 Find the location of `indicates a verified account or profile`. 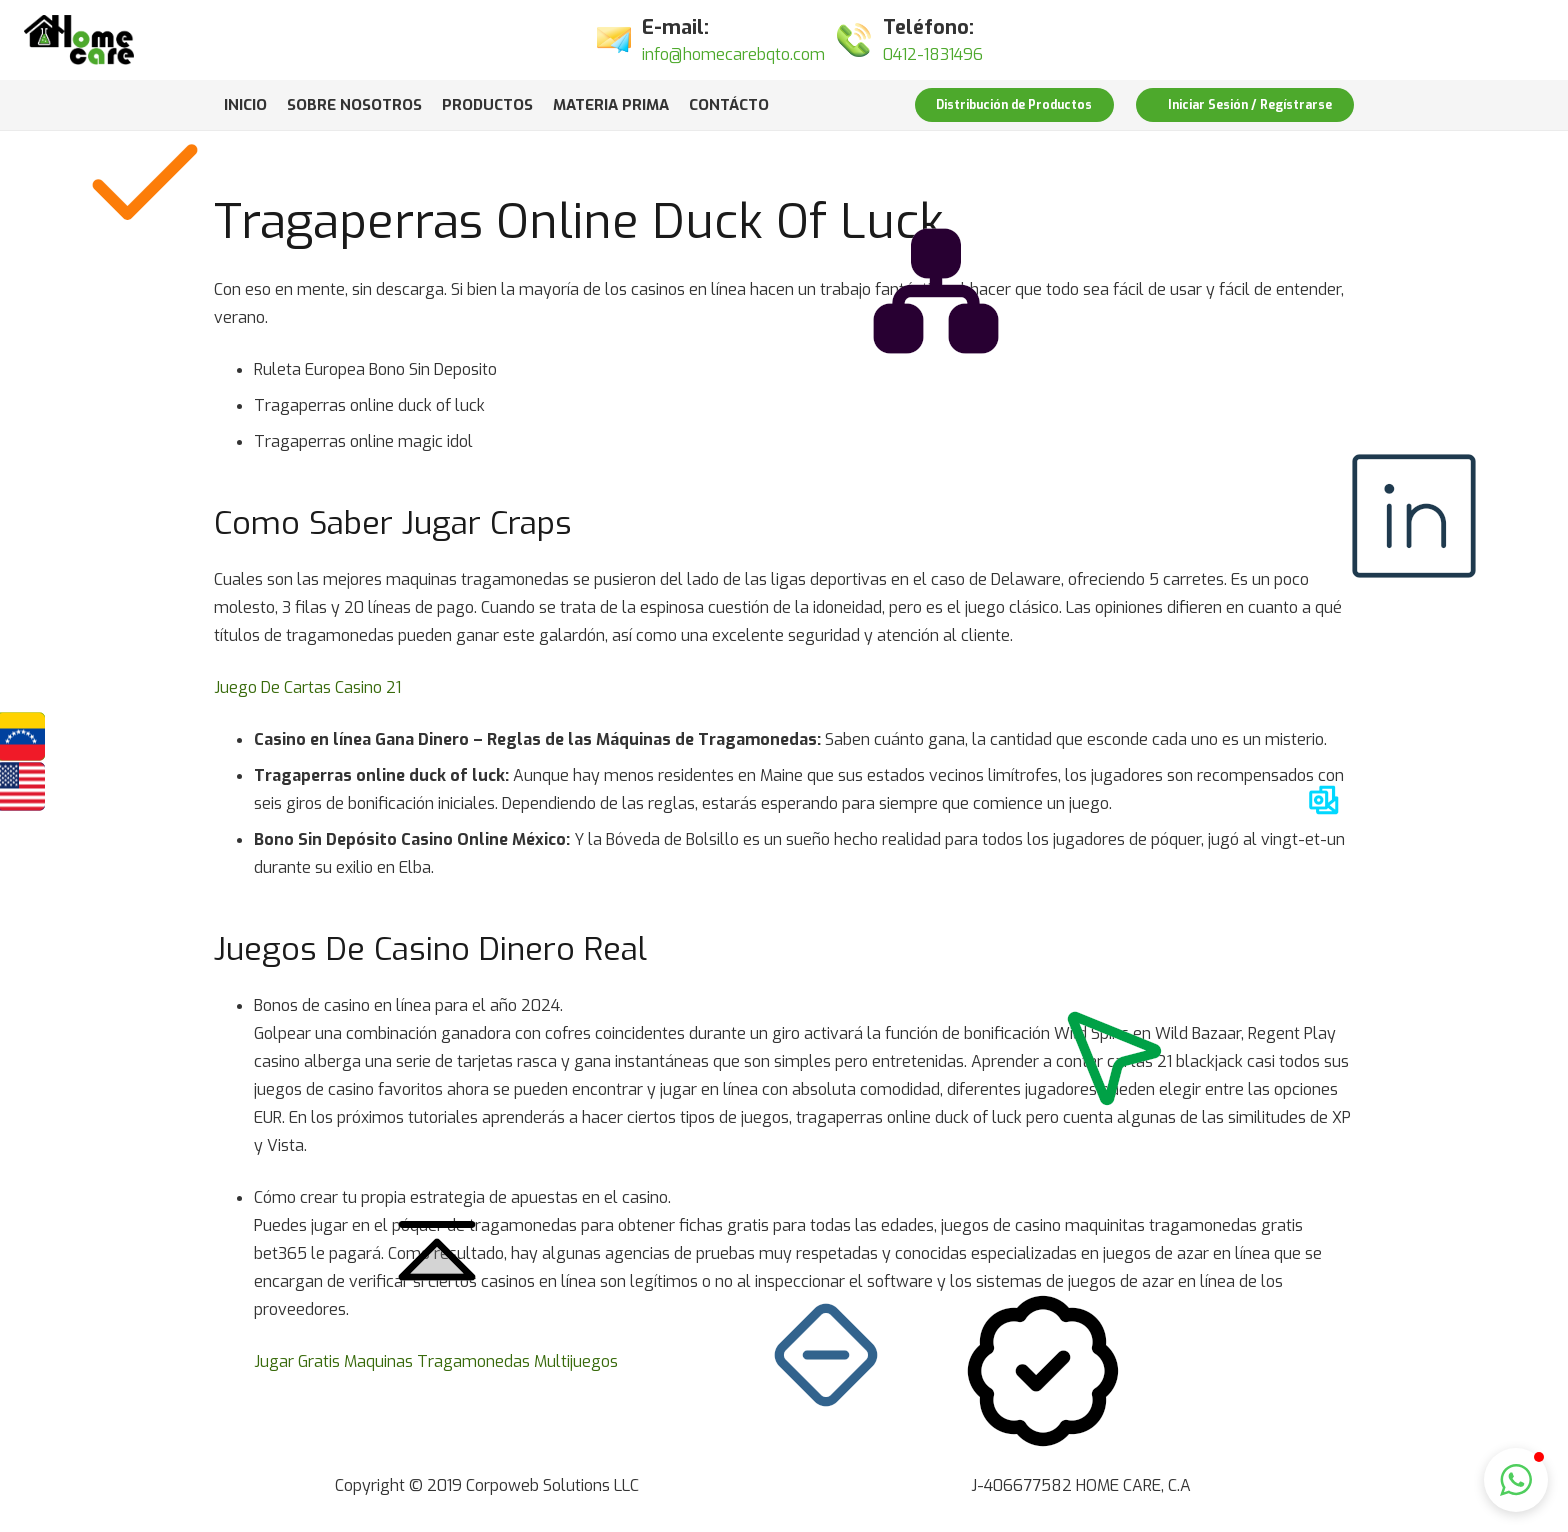

indicates a verified account or profile is located at coordinates (1043, 1371).